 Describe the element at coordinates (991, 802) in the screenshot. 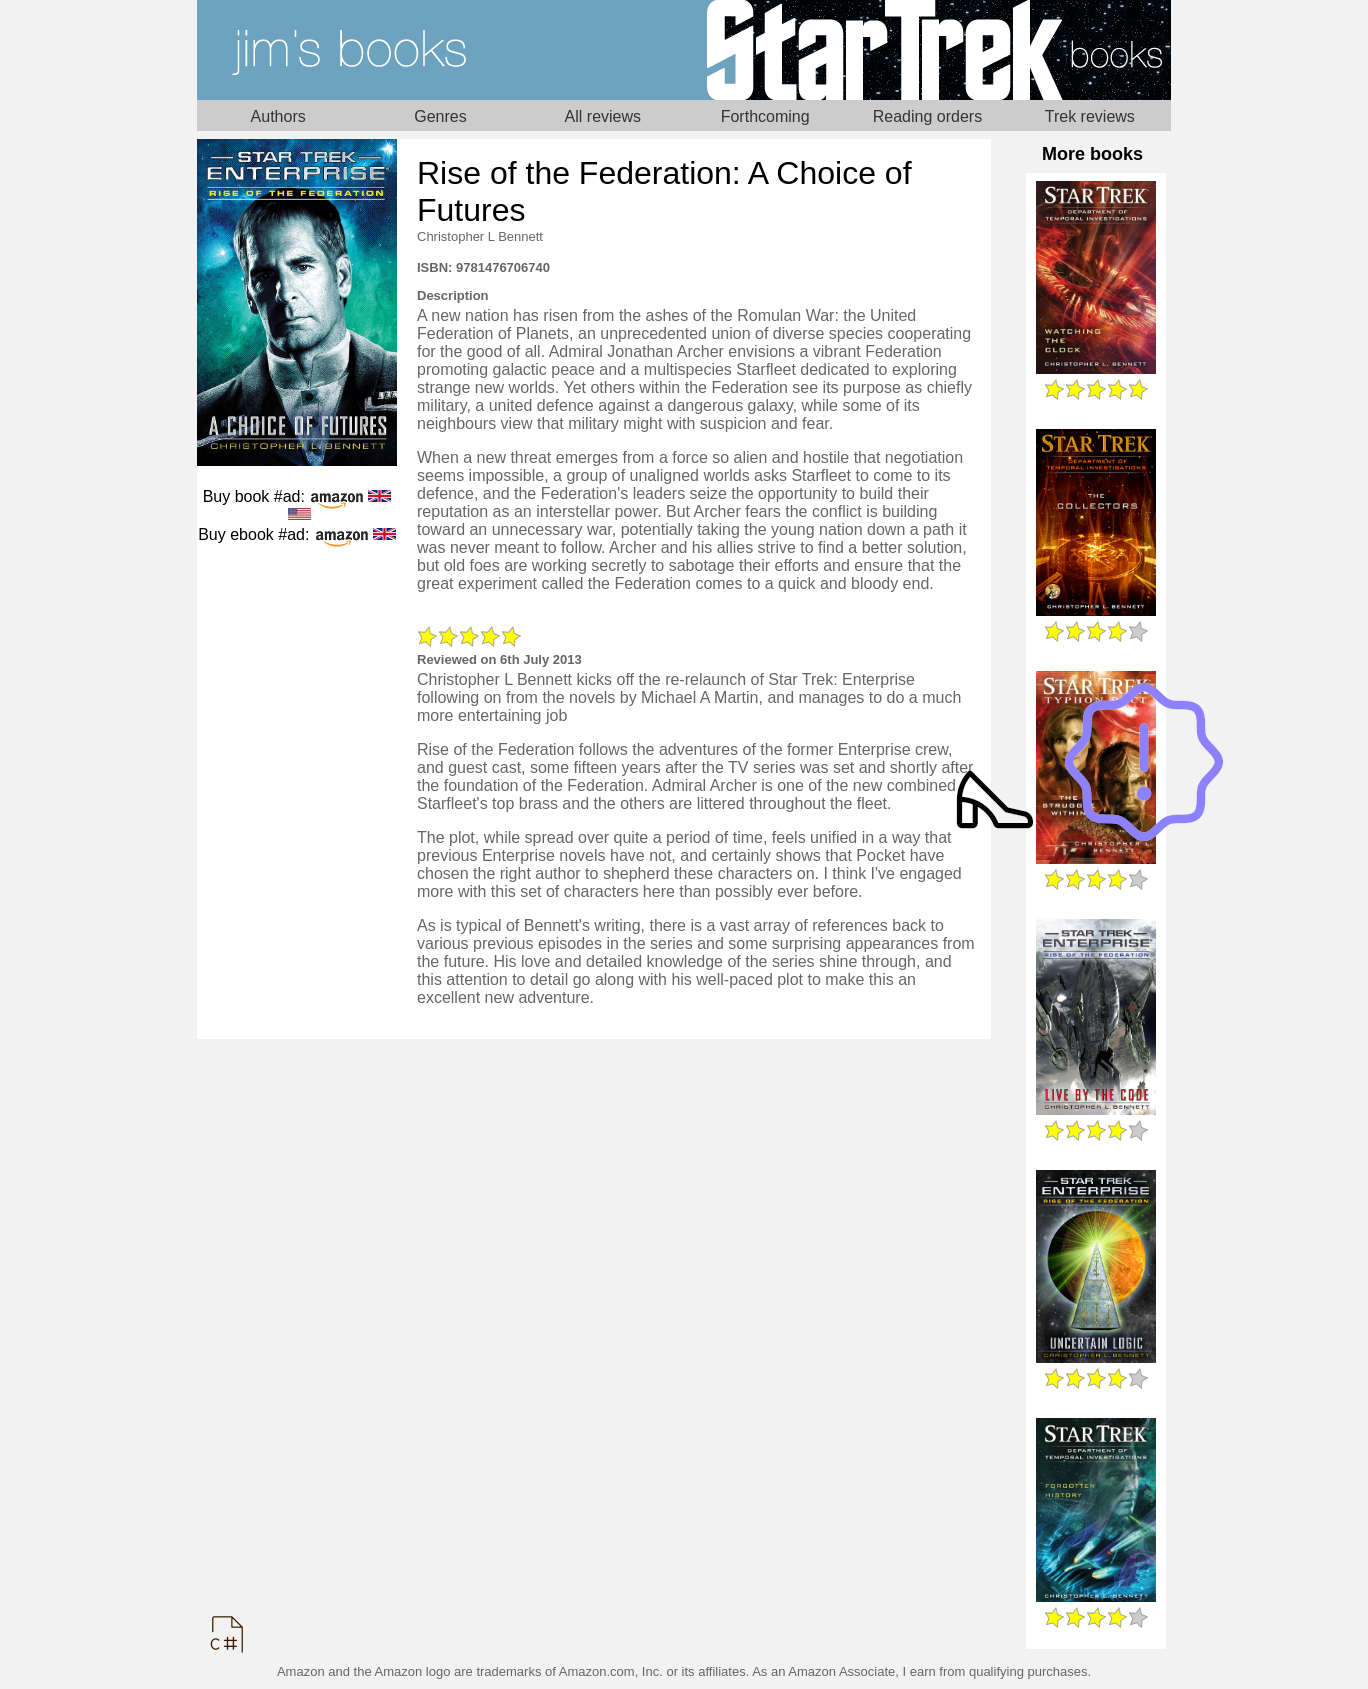

I see `browse women's footwear category` at that location.